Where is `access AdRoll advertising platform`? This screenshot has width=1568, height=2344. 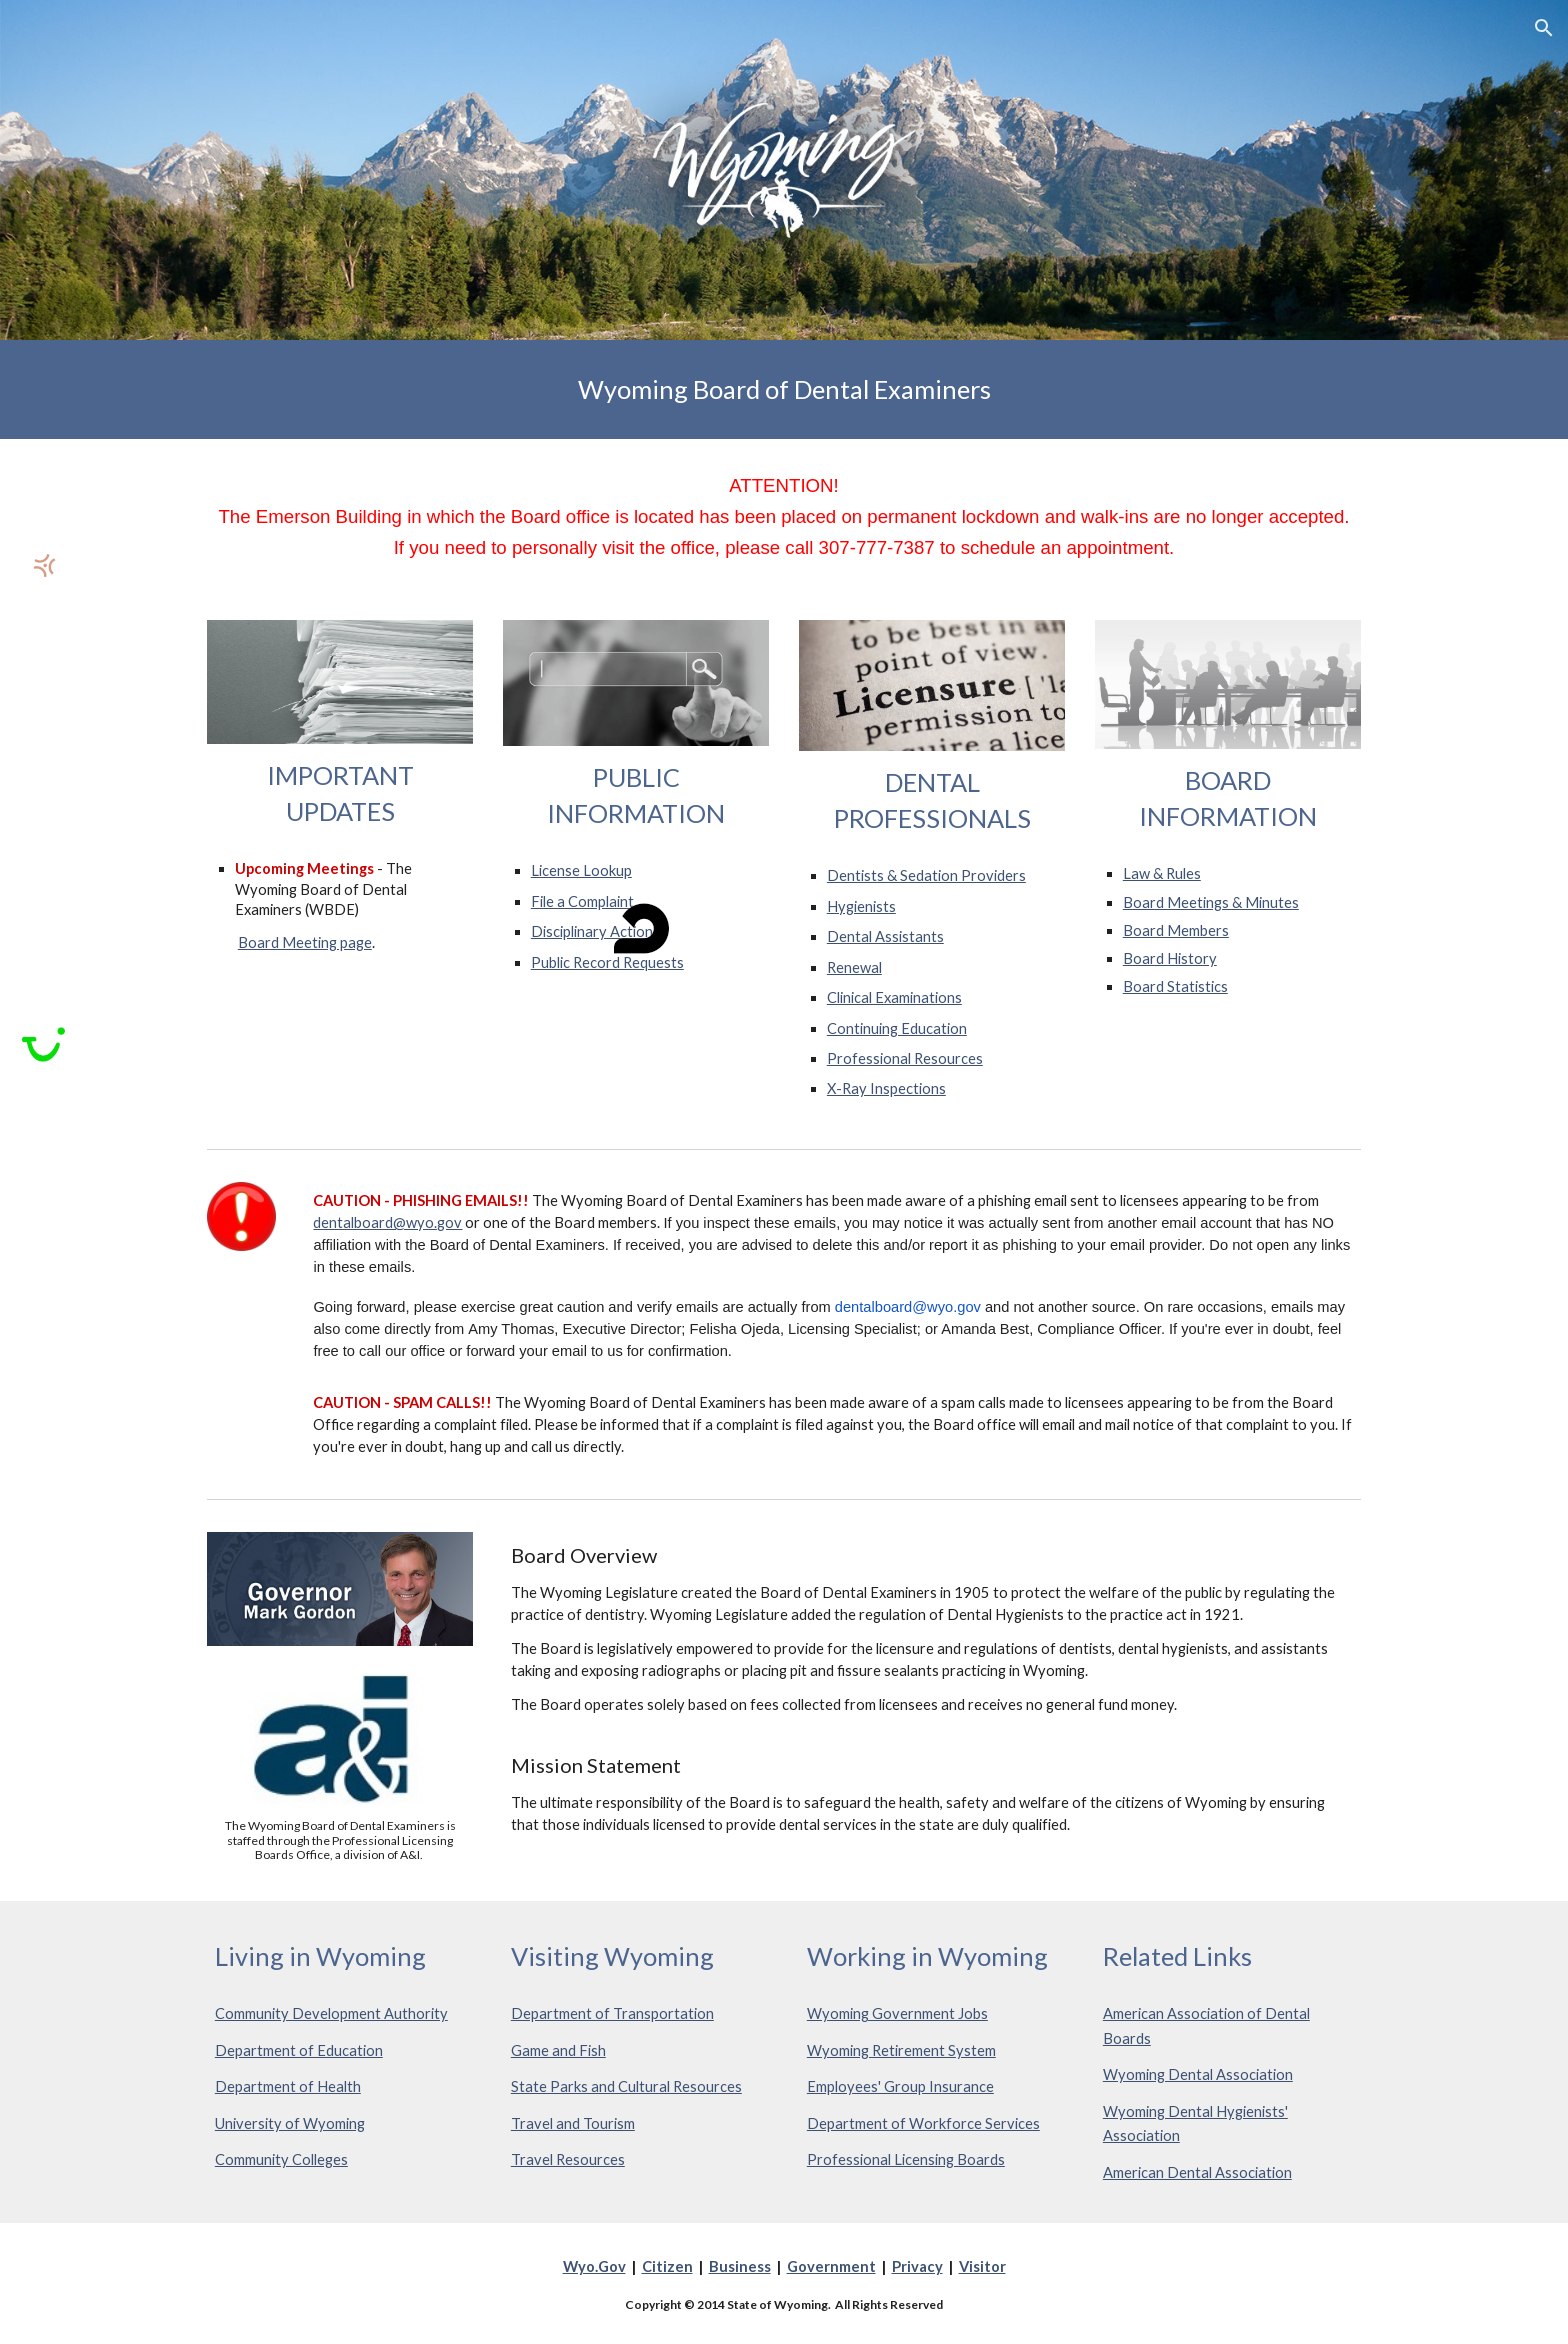
access AdRoll advertising platform is located at coordinates (641, 928).